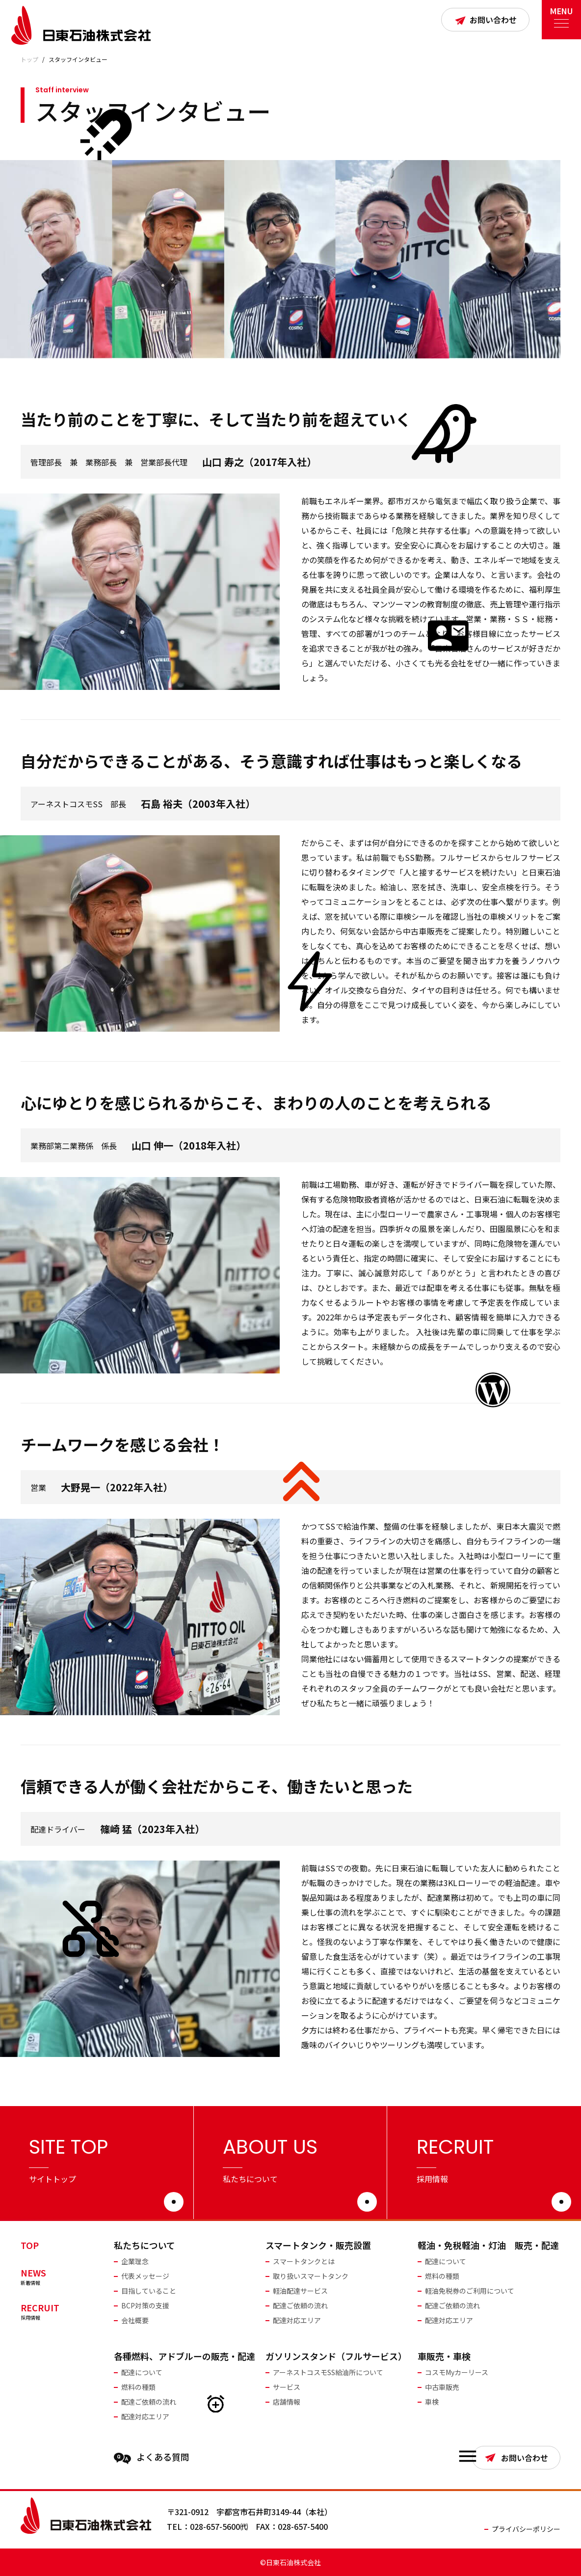 This screenshot has height=2576, width=581. Describe the element at coordinates (310, 981) in the screenshot. I see `toggle flash on for camera` at that location.